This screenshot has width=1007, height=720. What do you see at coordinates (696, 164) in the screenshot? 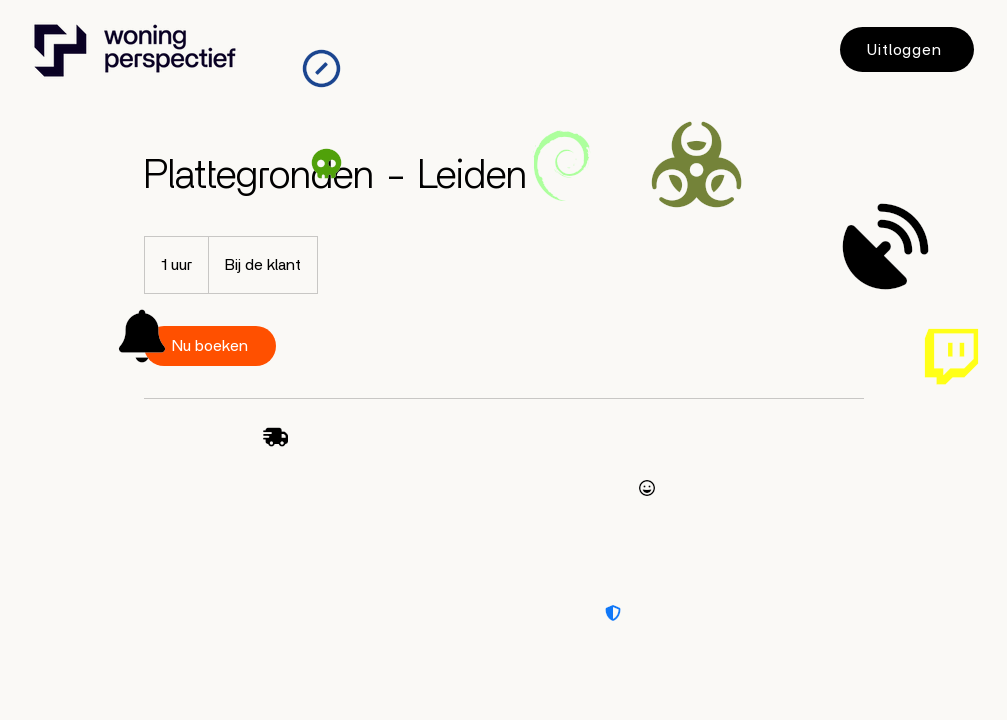
I see `indicates hazardous or dangerous content` at bounding box center [696, 164].